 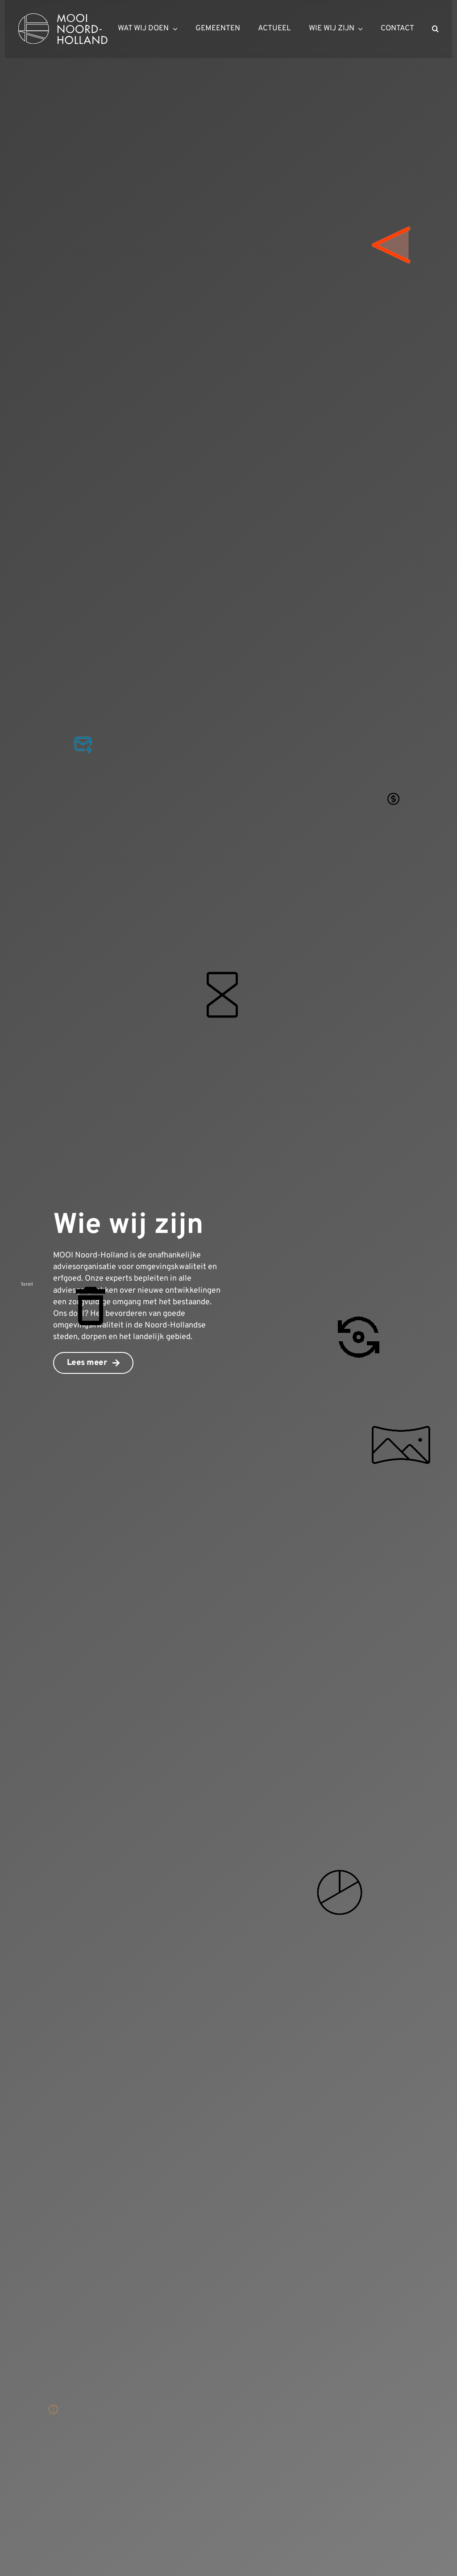 I want to click on navigate back to the previous screen, so click(x=392, y=245).